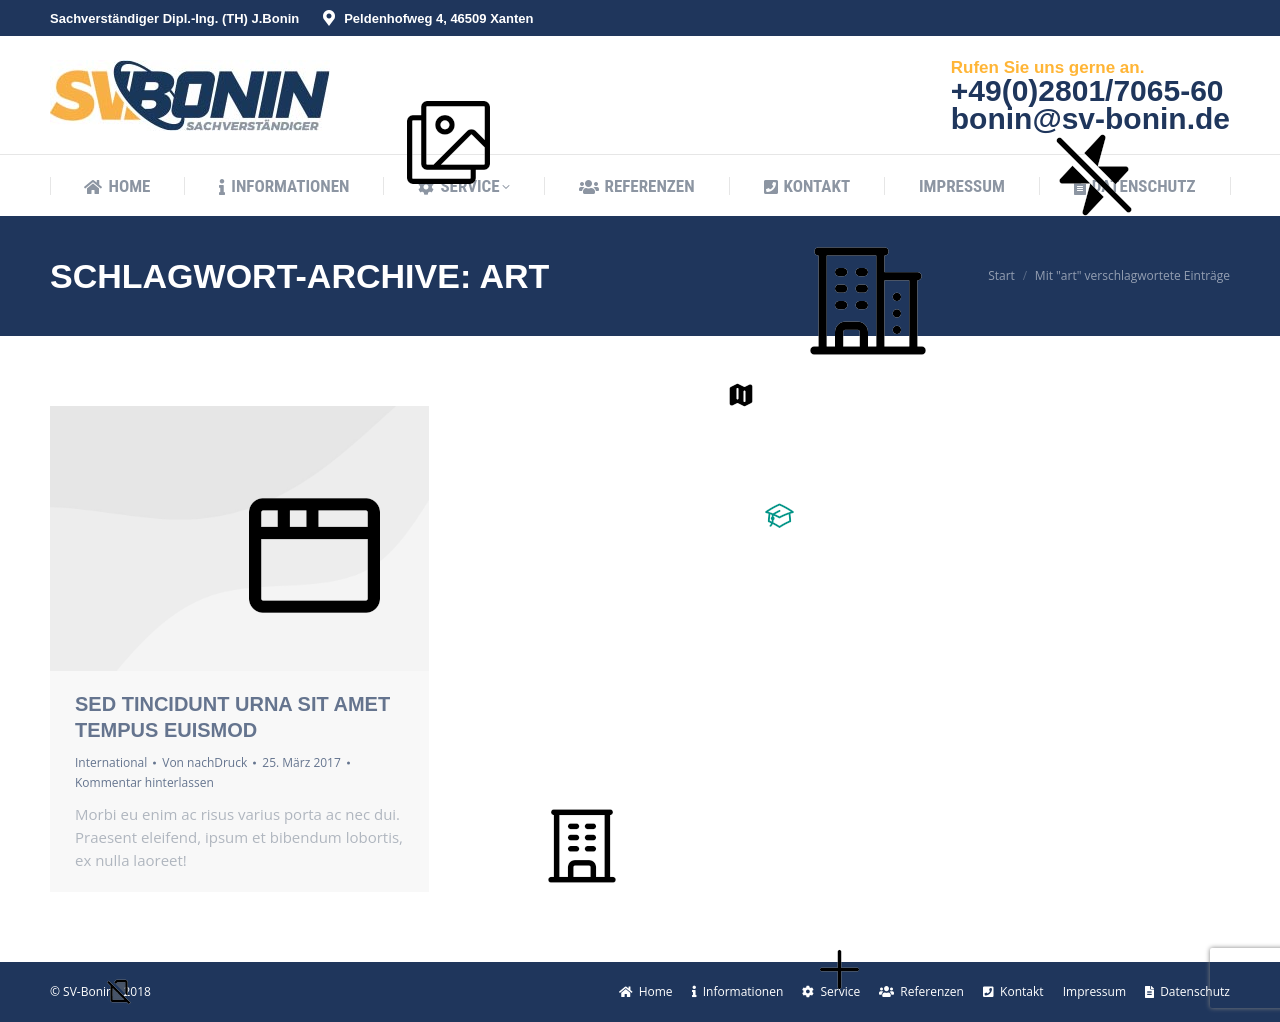 The image size is (1280, 1022). I want to click on view office or workplace information, so click(582, 846).